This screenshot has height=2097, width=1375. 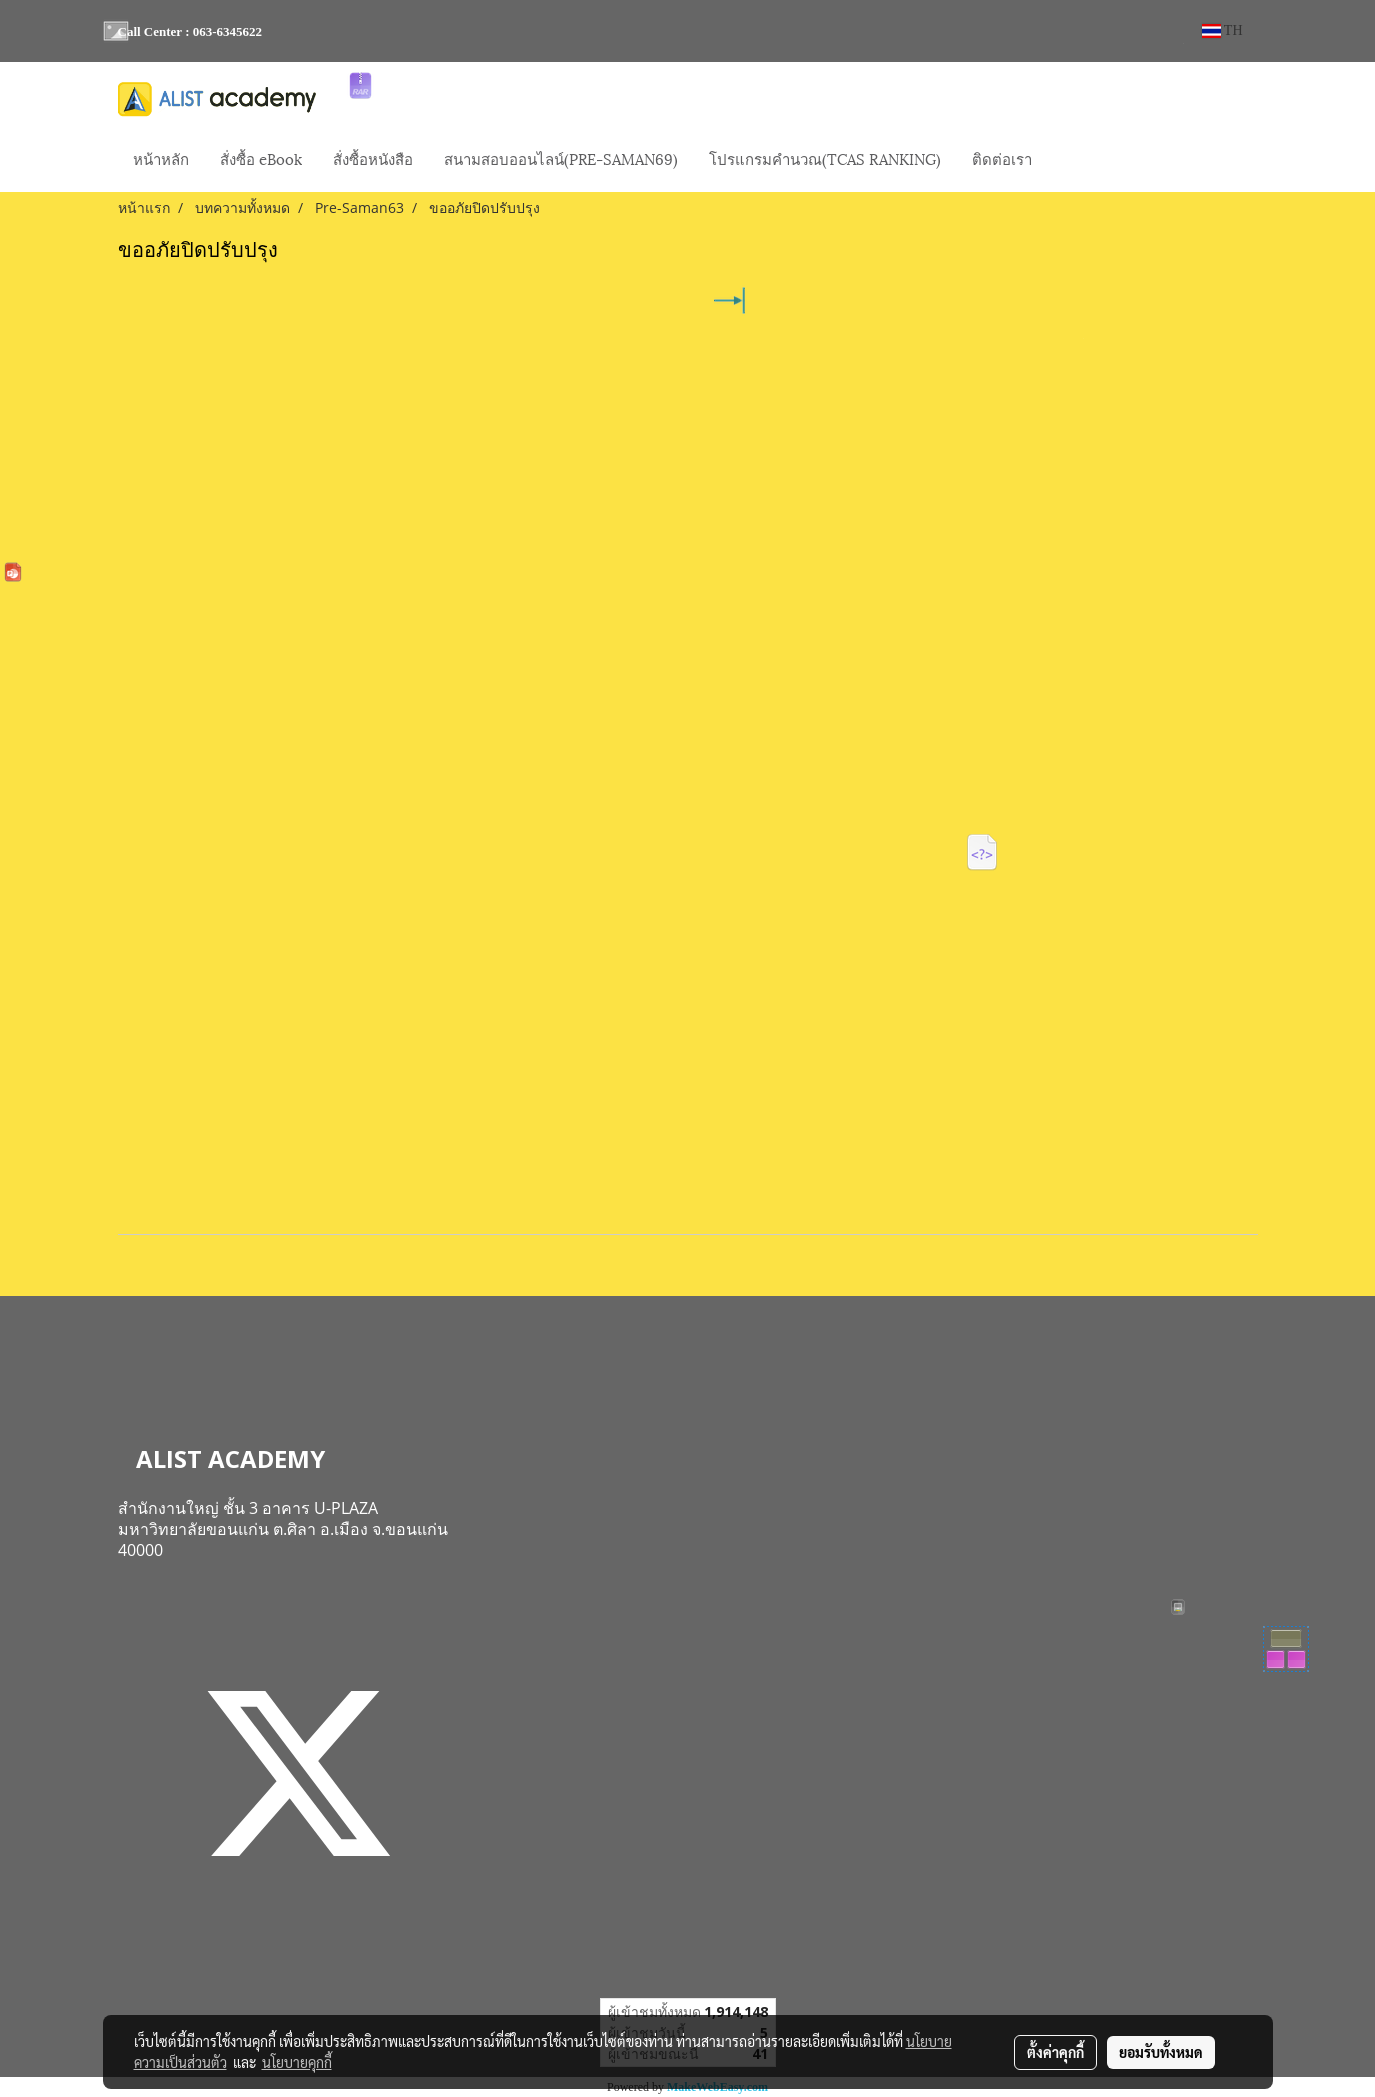 What do you see at coordinates (1178, 1607) in the screenshot?
I see `sega genesis ROM file` at bounding box center [1178, 1607].